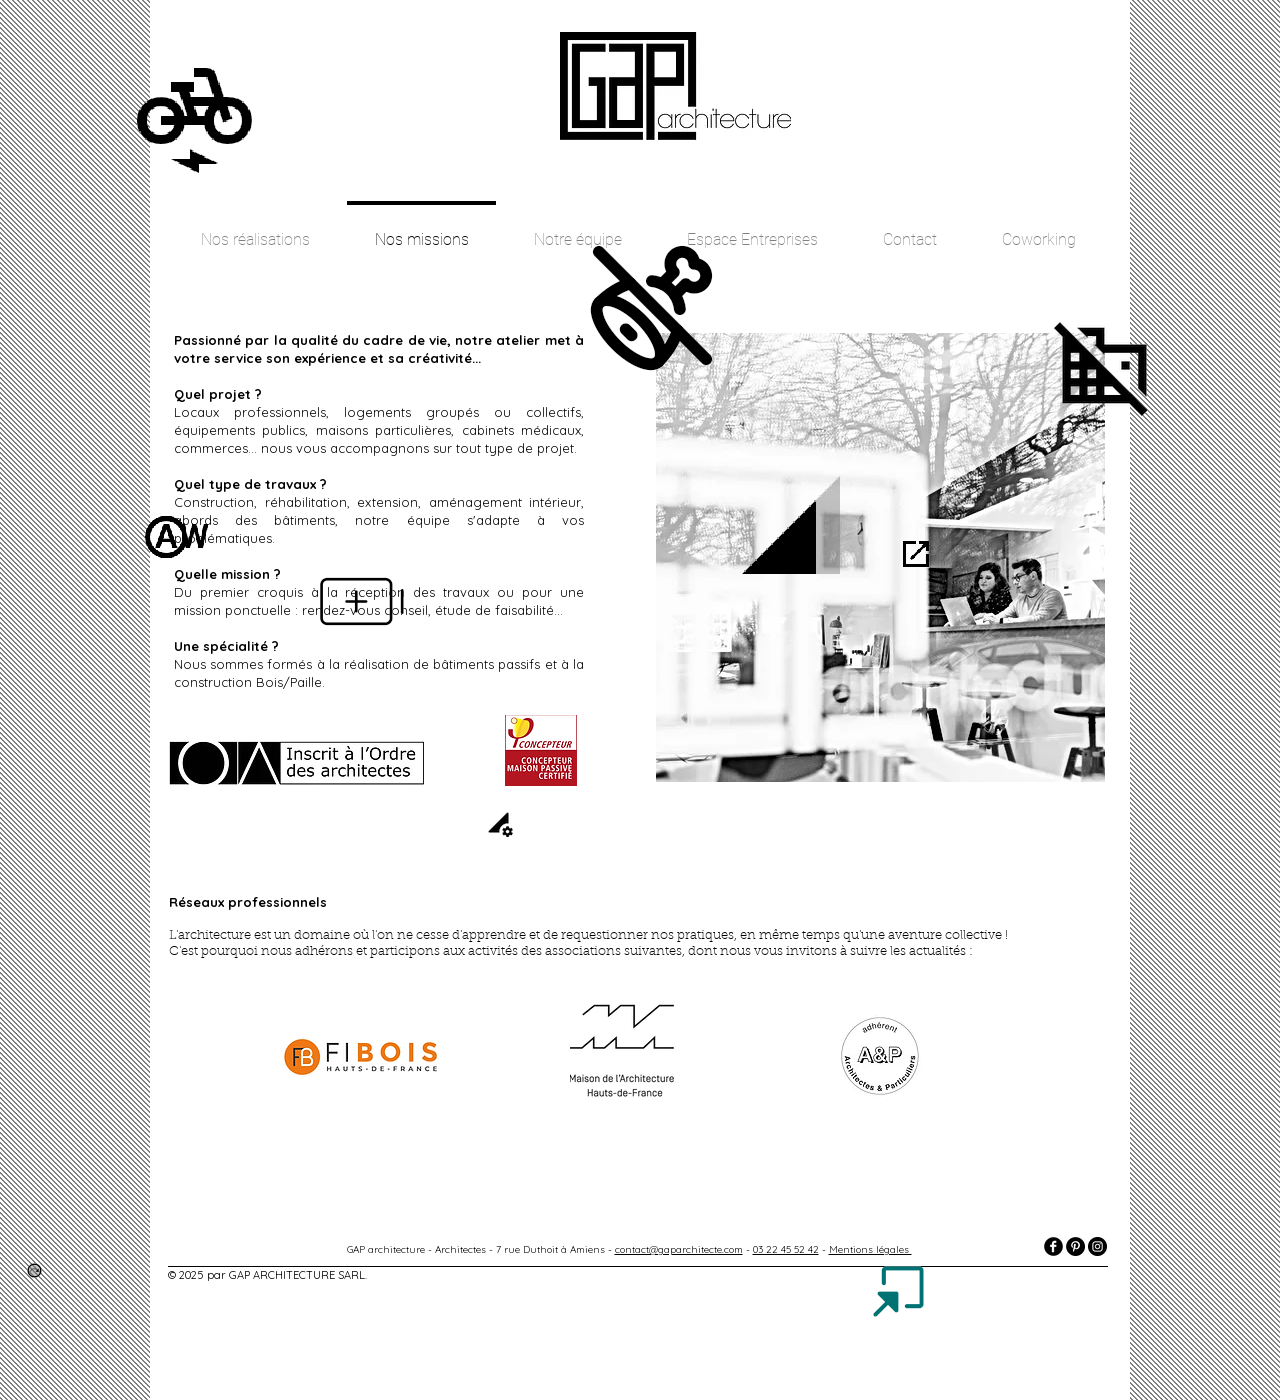  Describe the element at coordinates (791, 525) in the screenshot. I see `indicates moderate cellular signal strength` at that location.